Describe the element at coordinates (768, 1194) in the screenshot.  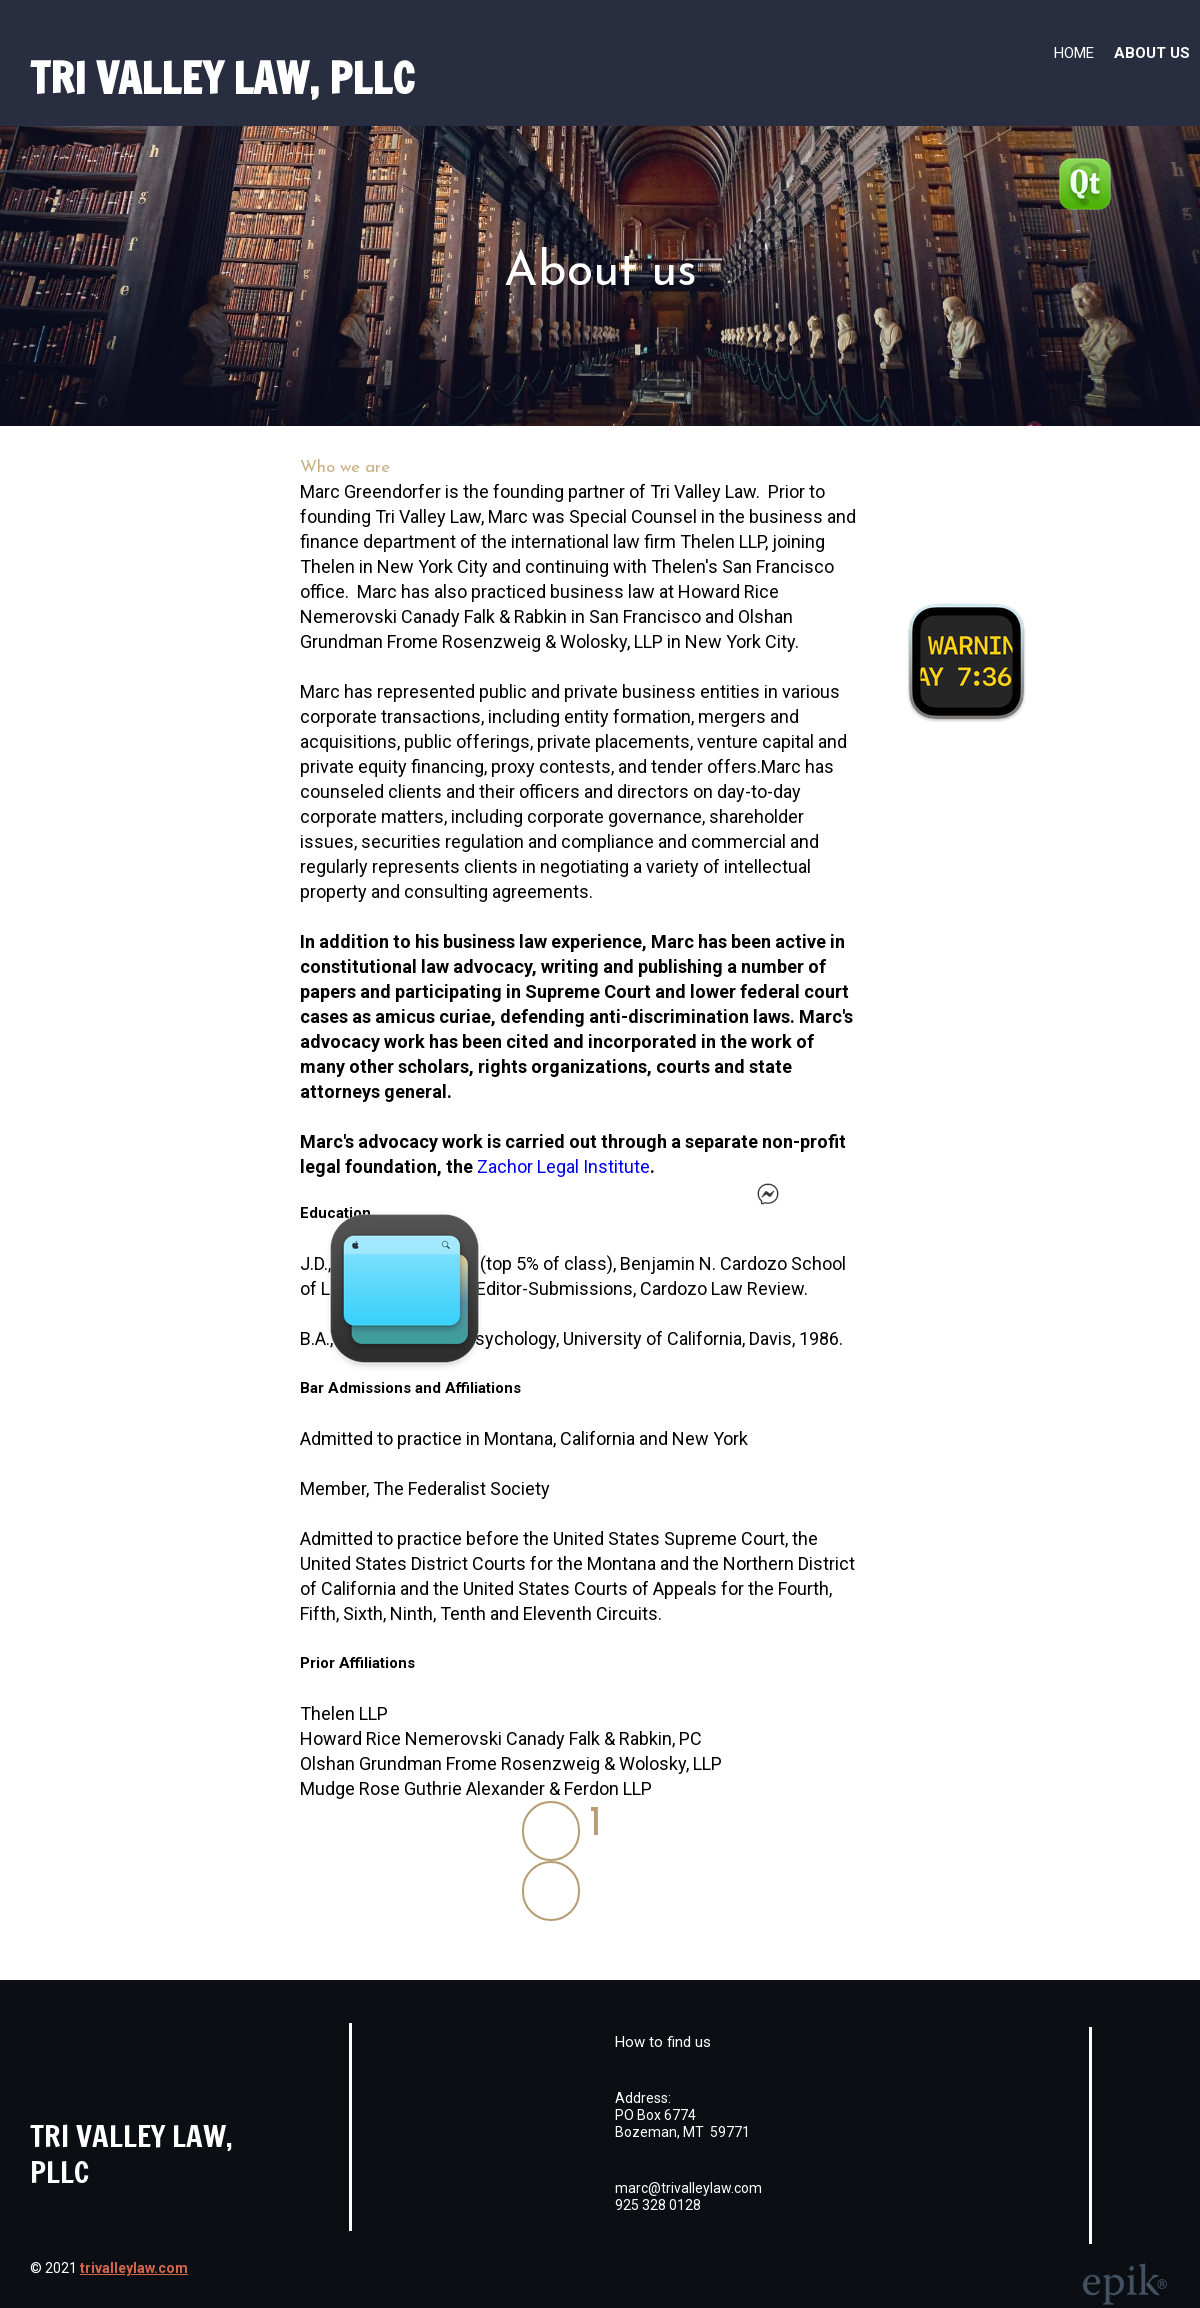
I see `open Caprine, a Facebook Messenger desktop client` at that location.